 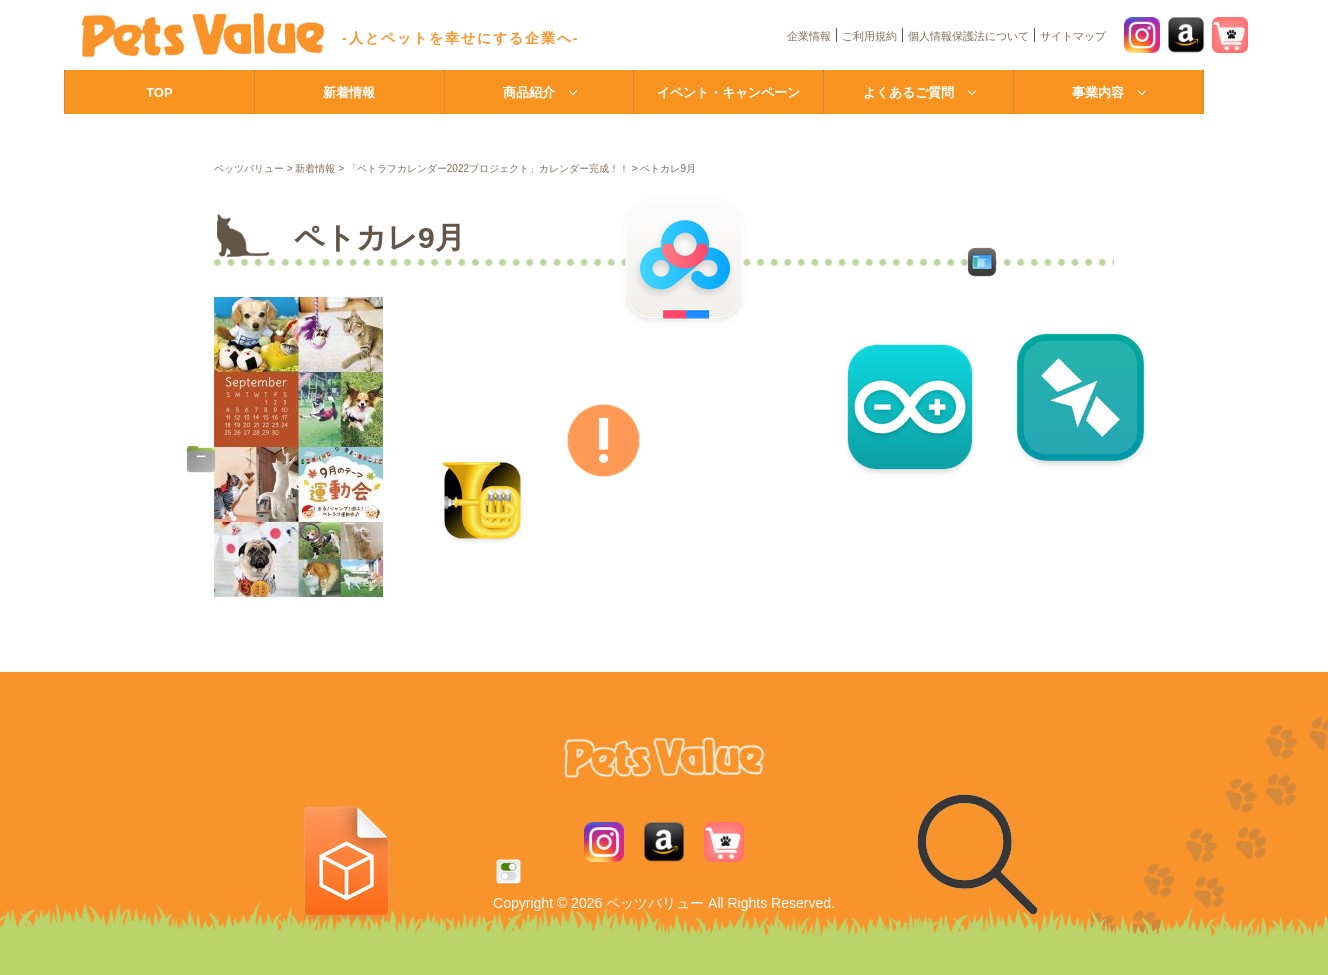 I want to click on open a blender 3d project file, so click(x=346, y=863).